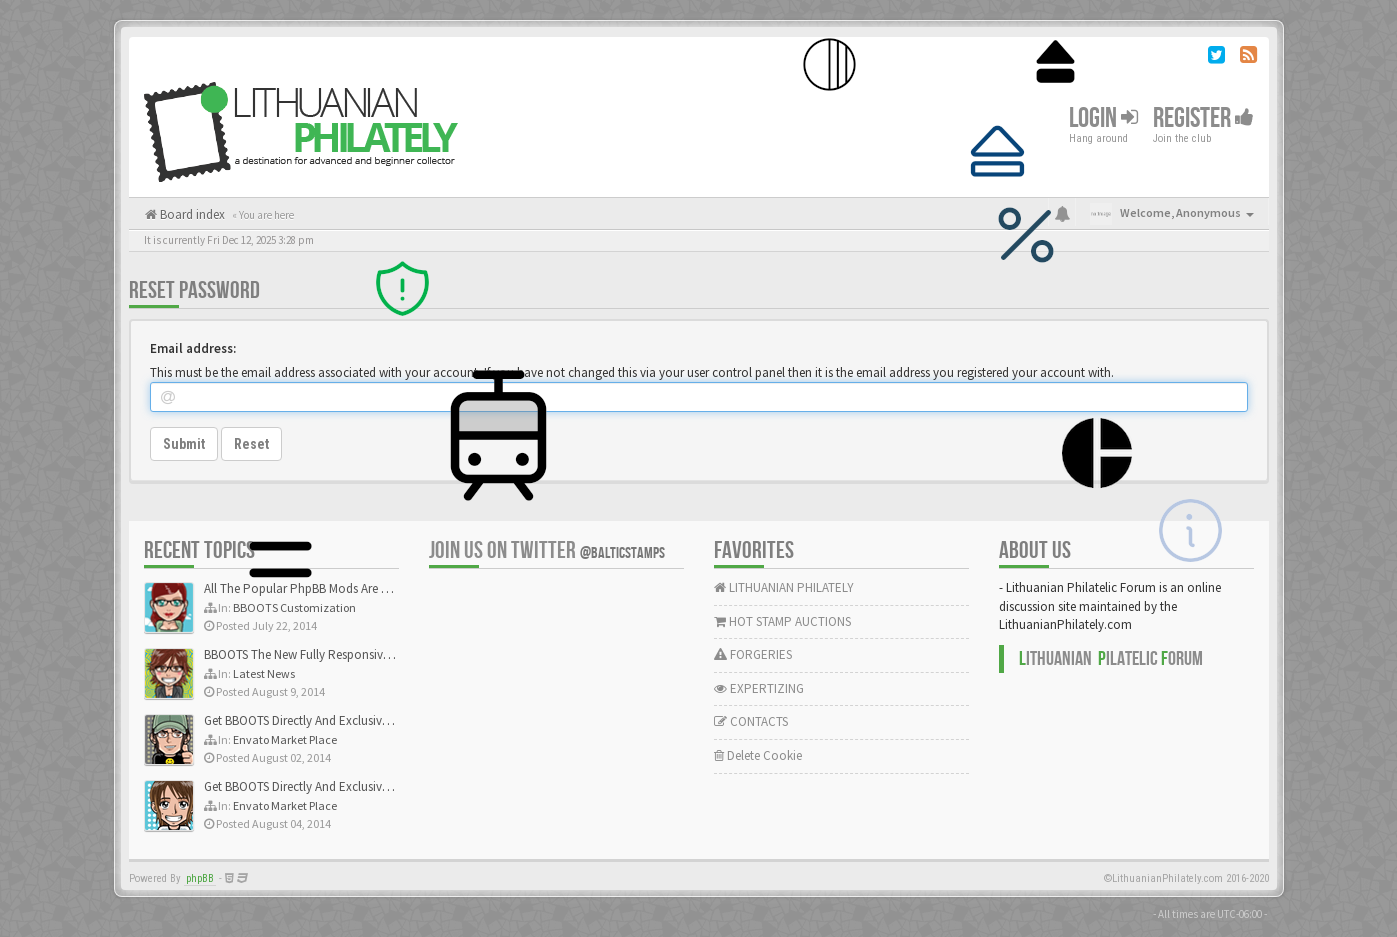  I want to click on eject media or disc, so click(997, 154).